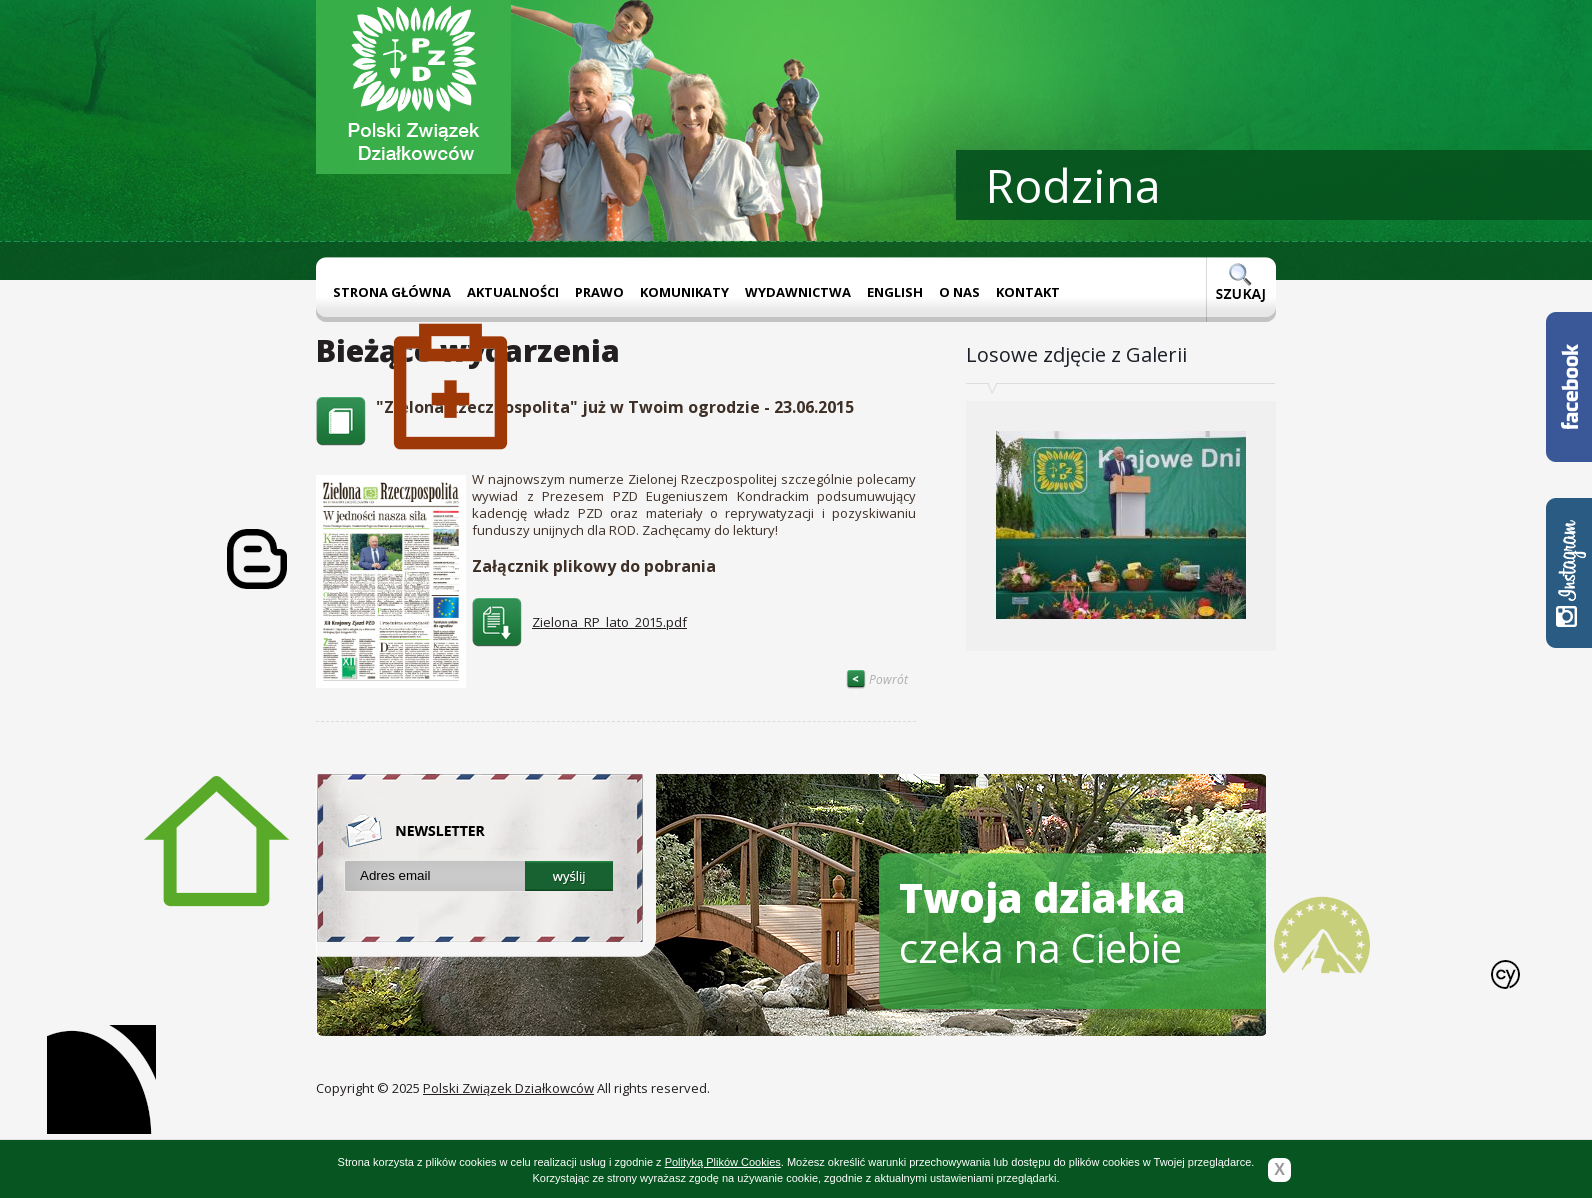  What do you see at coordinates (450, 386) in the screenshot?
I see `view medical records or health dossier` at bounding box center [450, 386].